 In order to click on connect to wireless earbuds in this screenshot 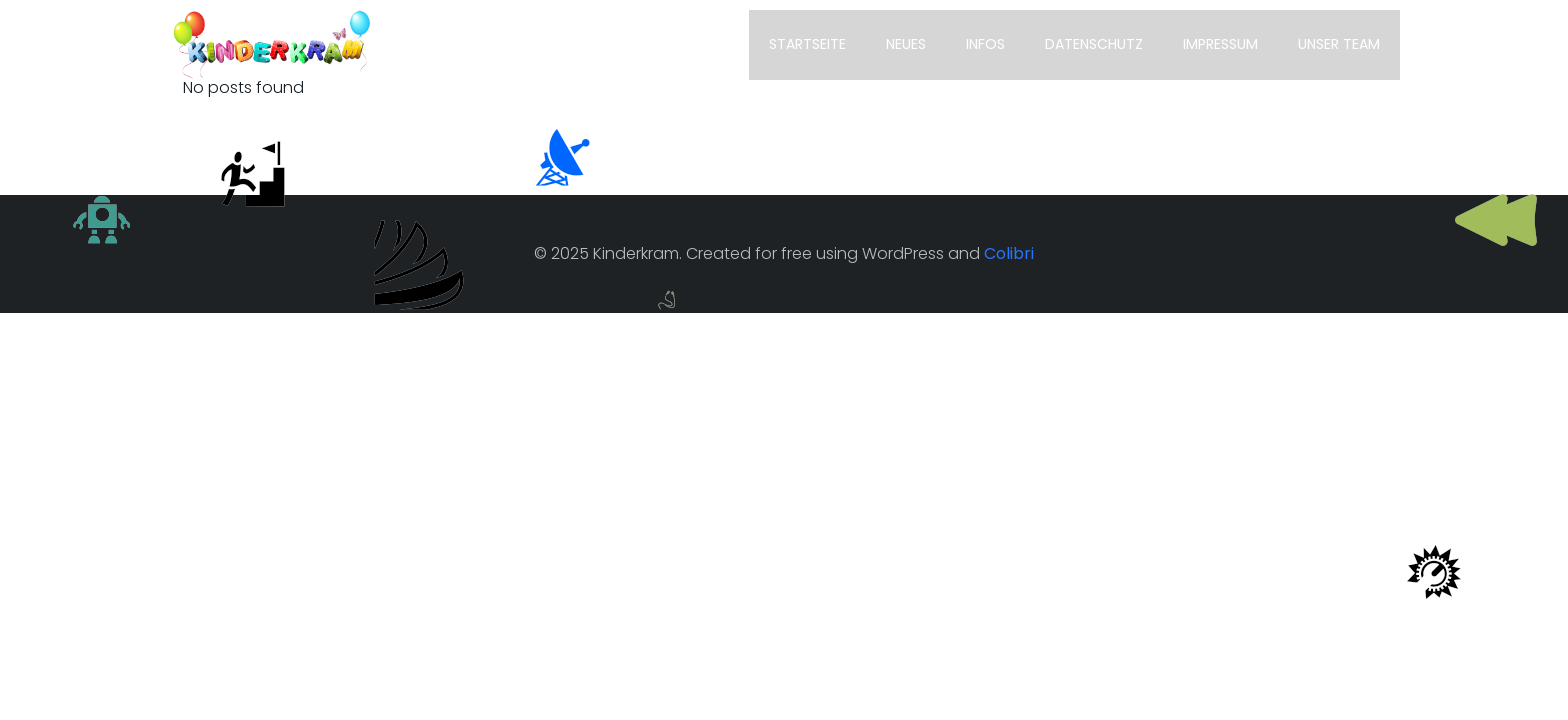, I will do `click(667, 300)`.